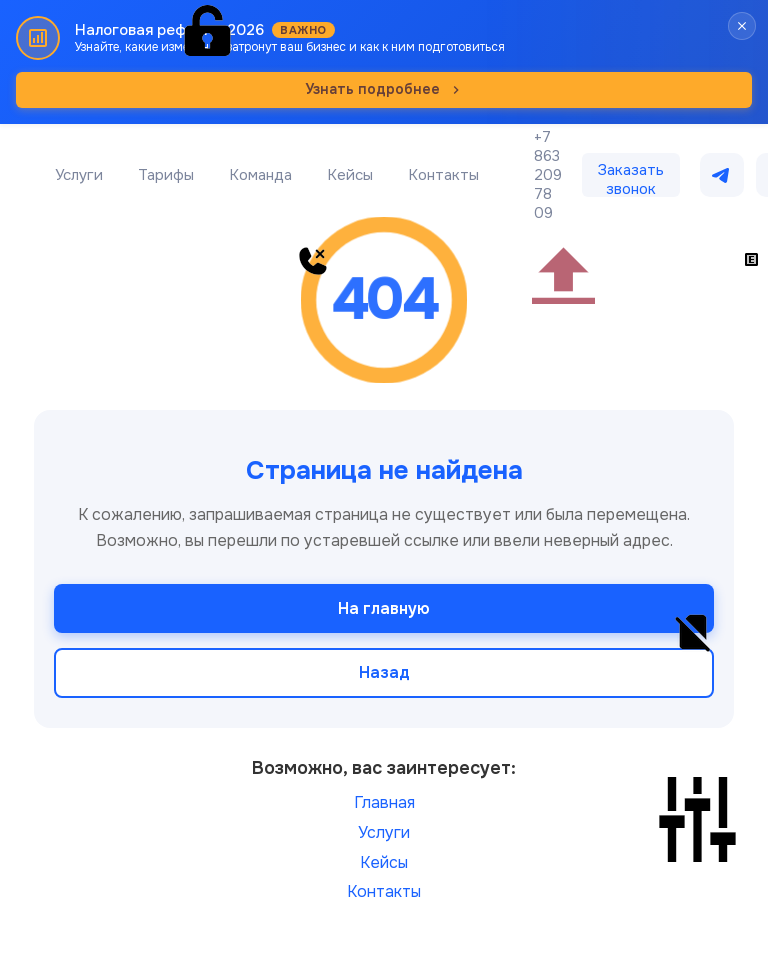 This screenshot has height=961, width=768. I want to click on no SIM card detected, so click(693, 632).